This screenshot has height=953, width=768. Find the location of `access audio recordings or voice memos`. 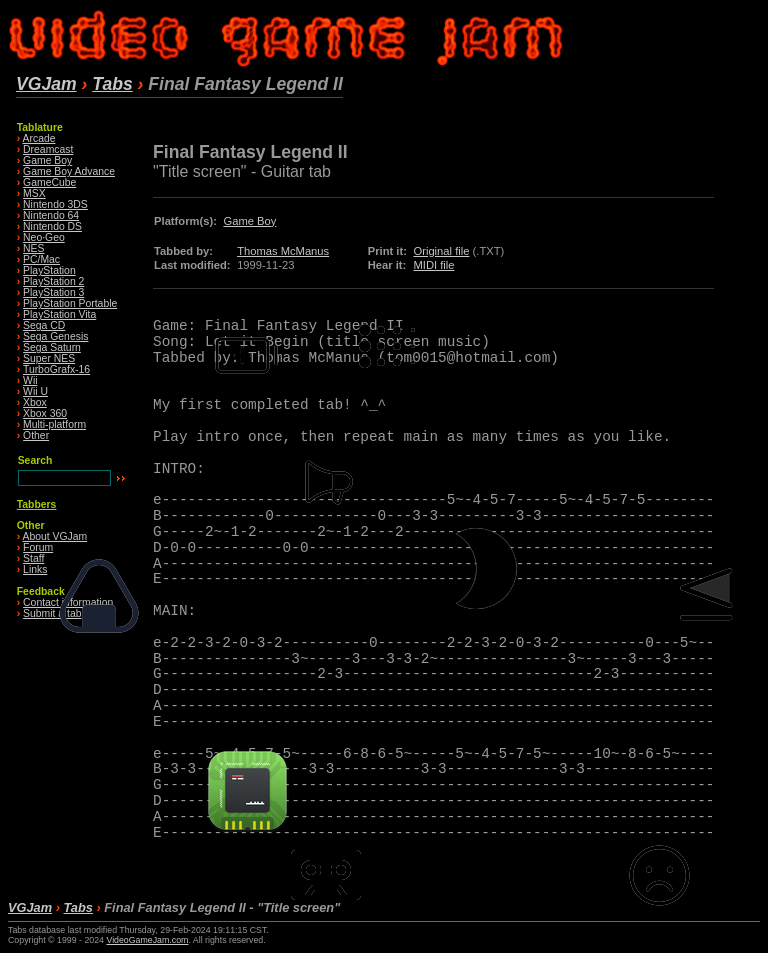

access audio recordings or voice memos is located at coordinates (326, 875).